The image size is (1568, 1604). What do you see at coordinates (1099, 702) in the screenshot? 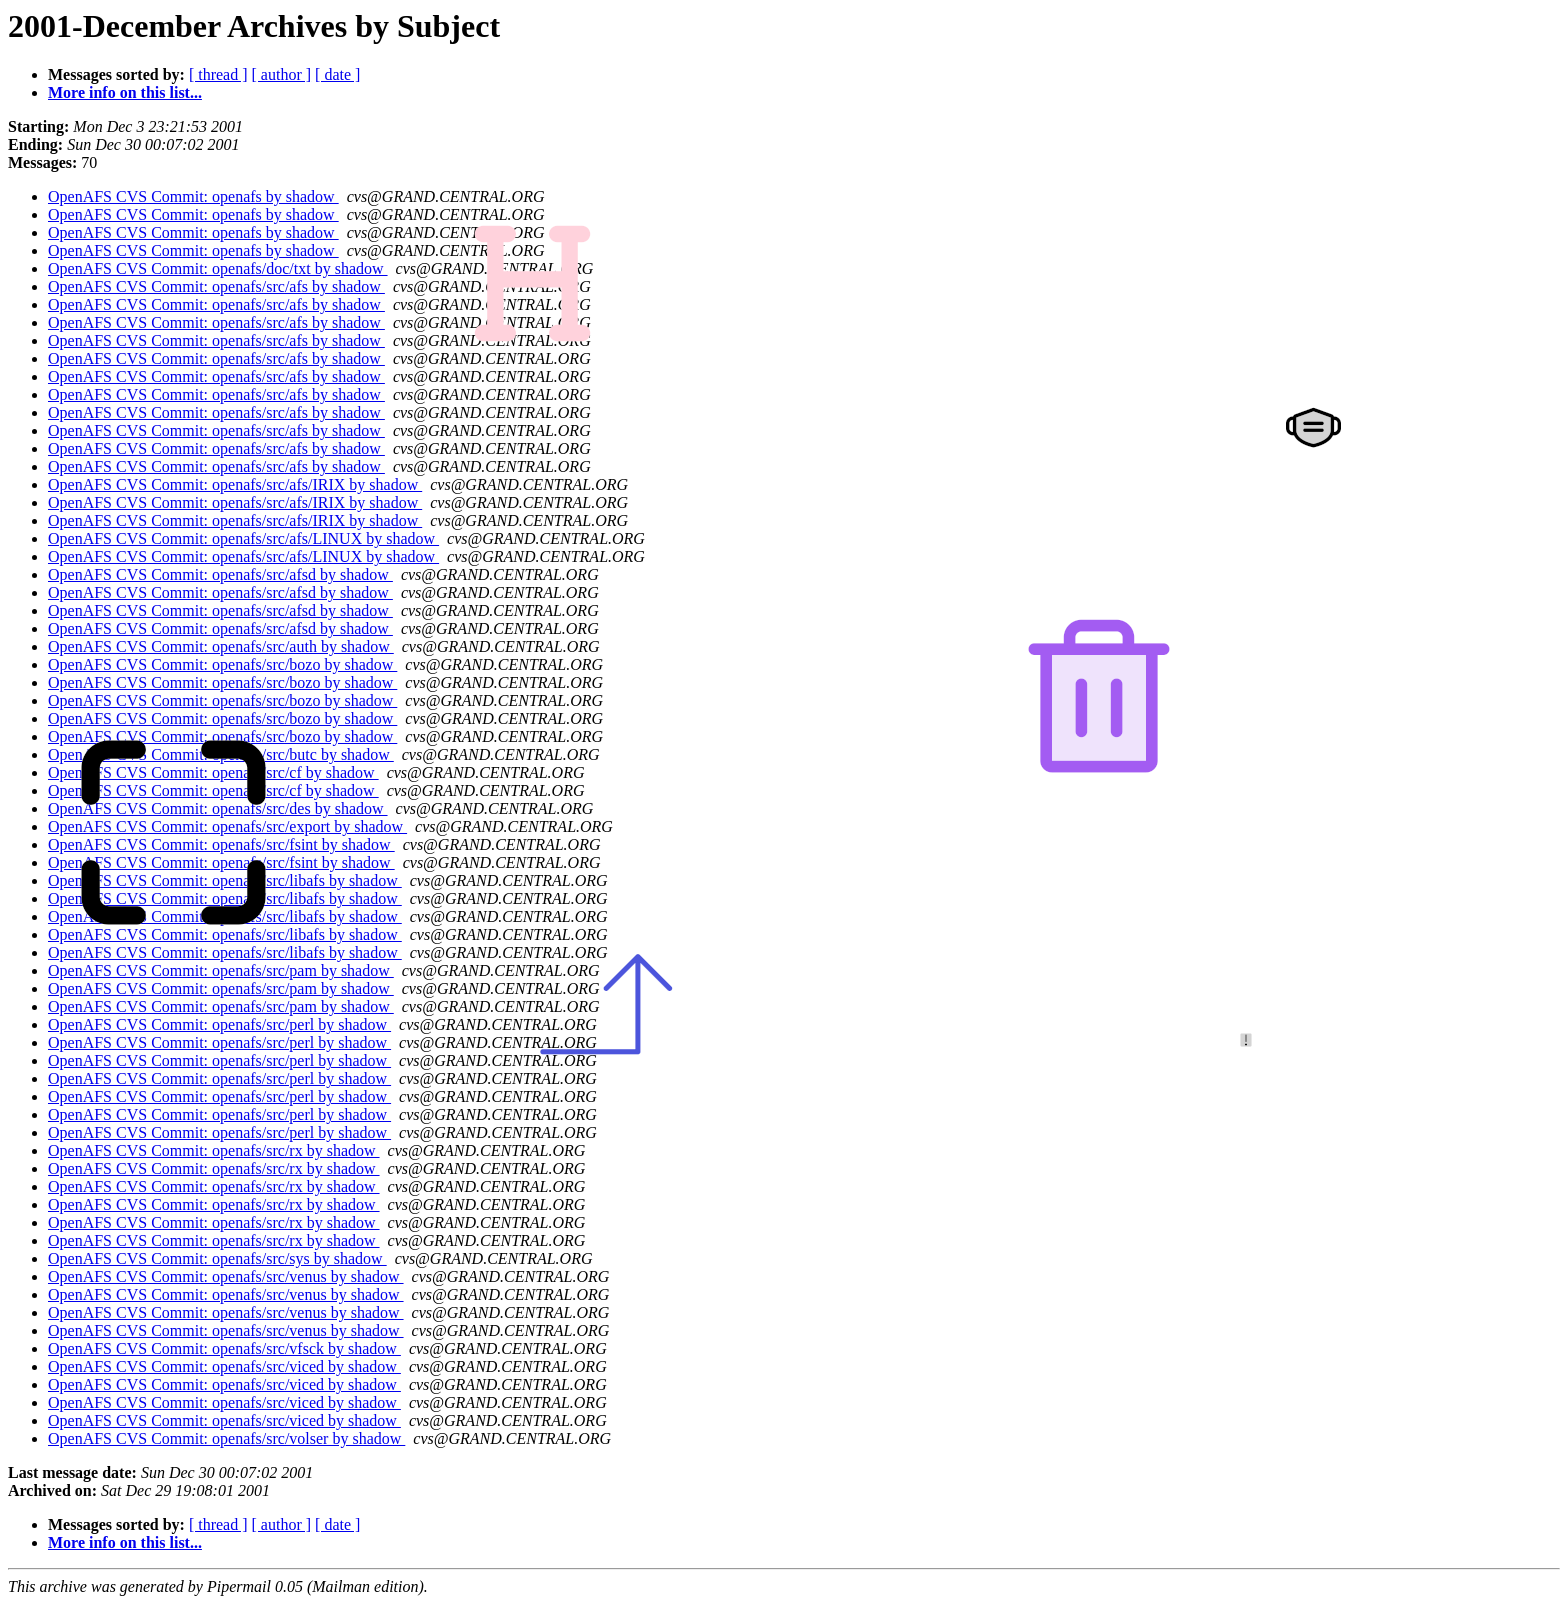
I see `delete selected item` at bounding box center [1099, 702].